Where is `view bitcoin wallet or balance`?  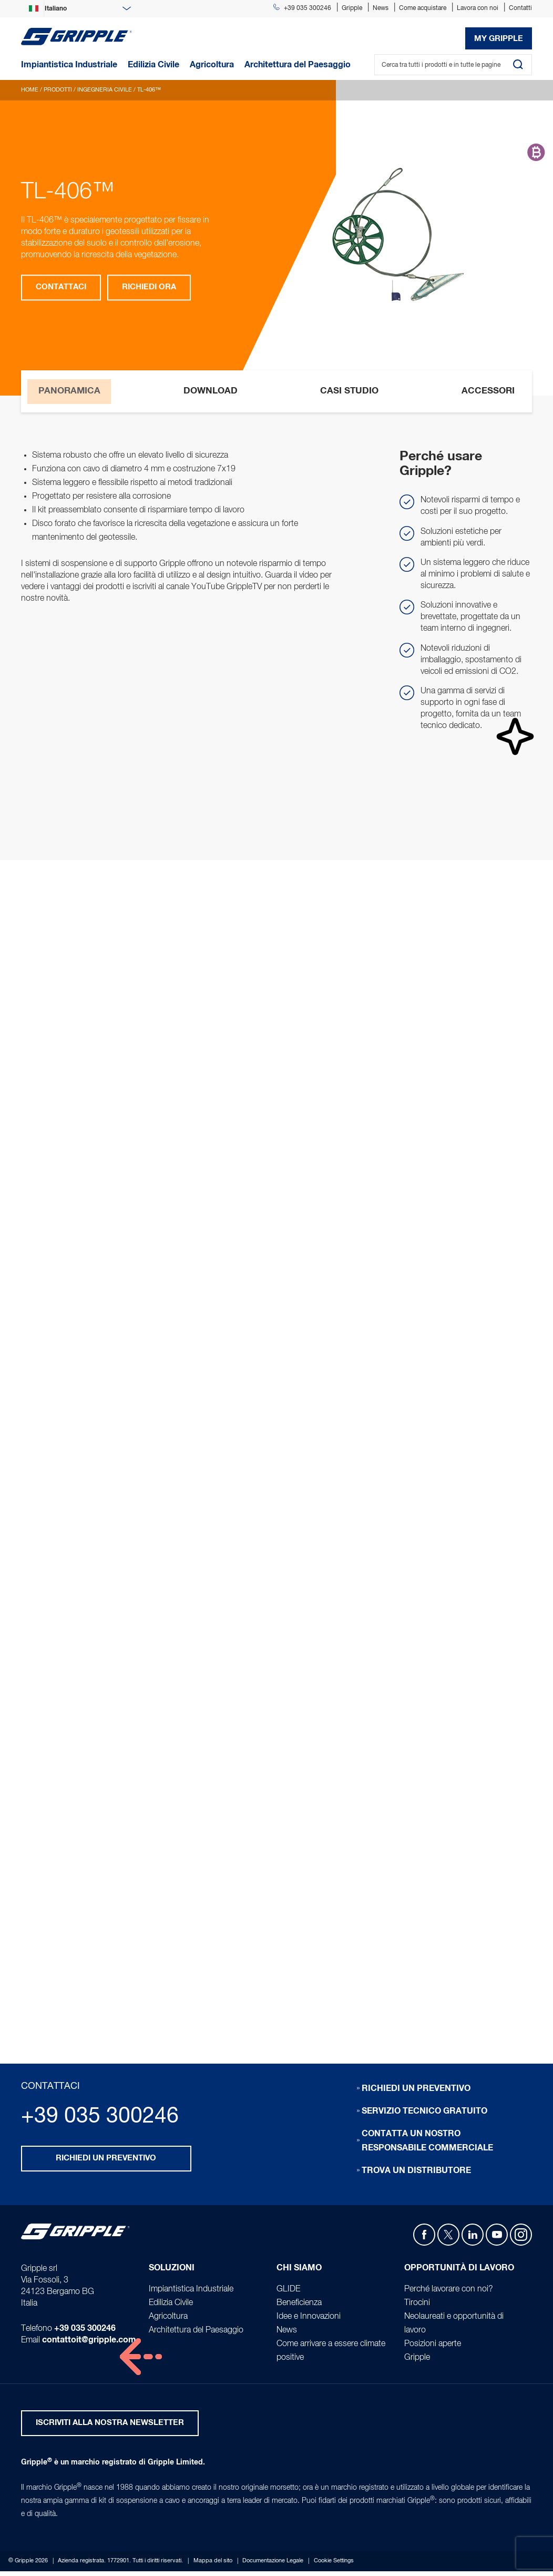
view bitcoin wallet or balance is located at coordinates (535, 152).